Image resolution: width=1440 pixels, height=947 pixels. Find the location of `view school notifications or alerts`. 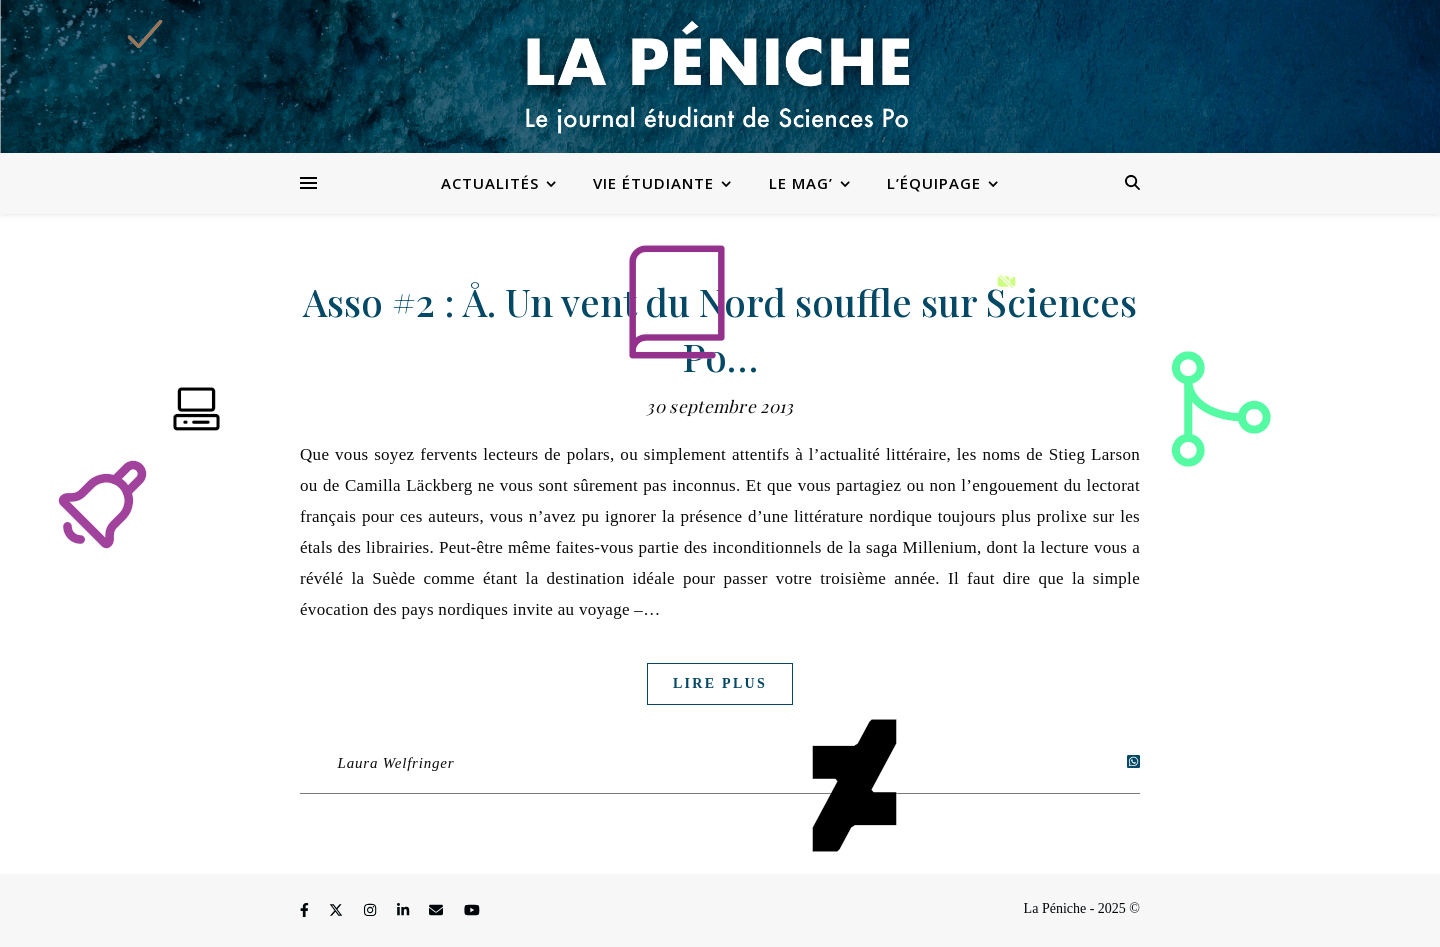

view school notifications or alerts is located at coordinates (102, 504).